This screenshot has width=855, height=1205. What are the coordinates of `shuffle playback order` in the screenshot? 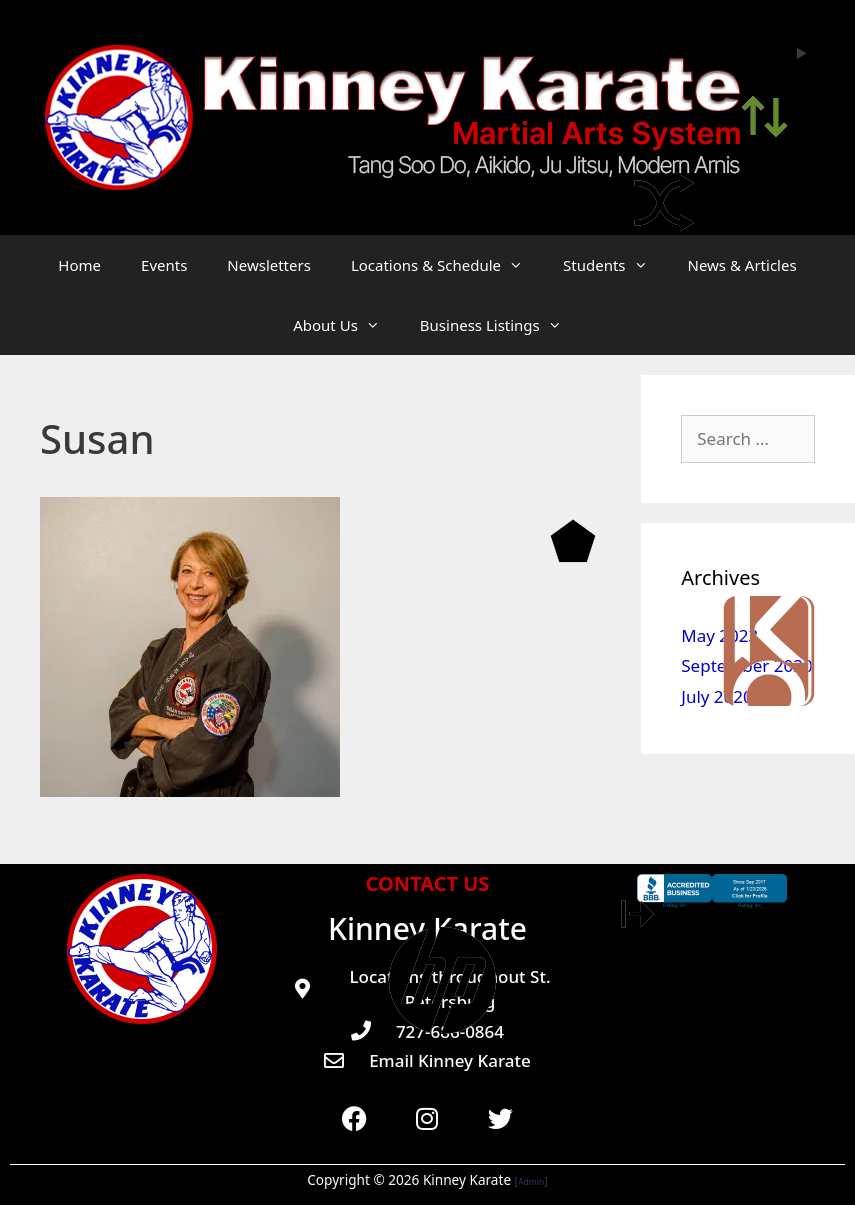 It's located at (663, 203).